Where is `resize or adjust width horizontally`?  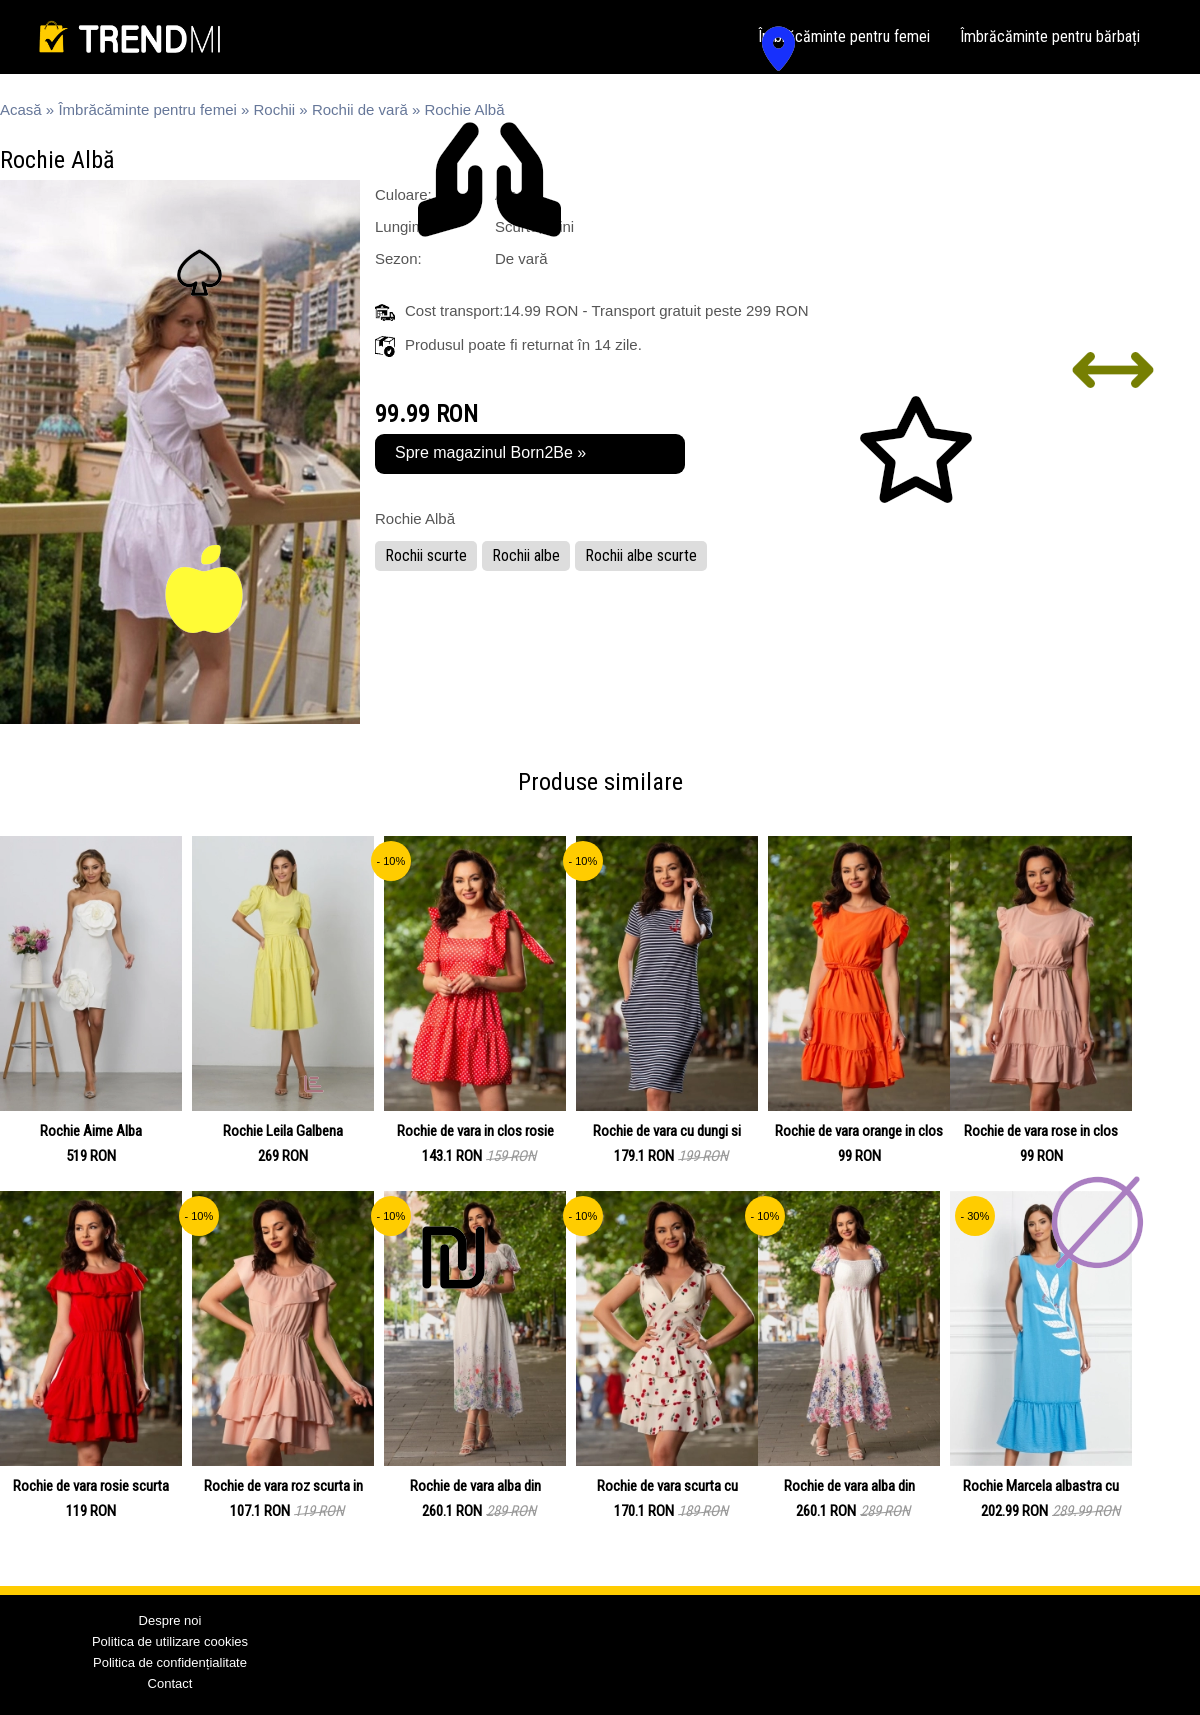
resize or adjust width horizontally is located at coordinates (1113, 370).